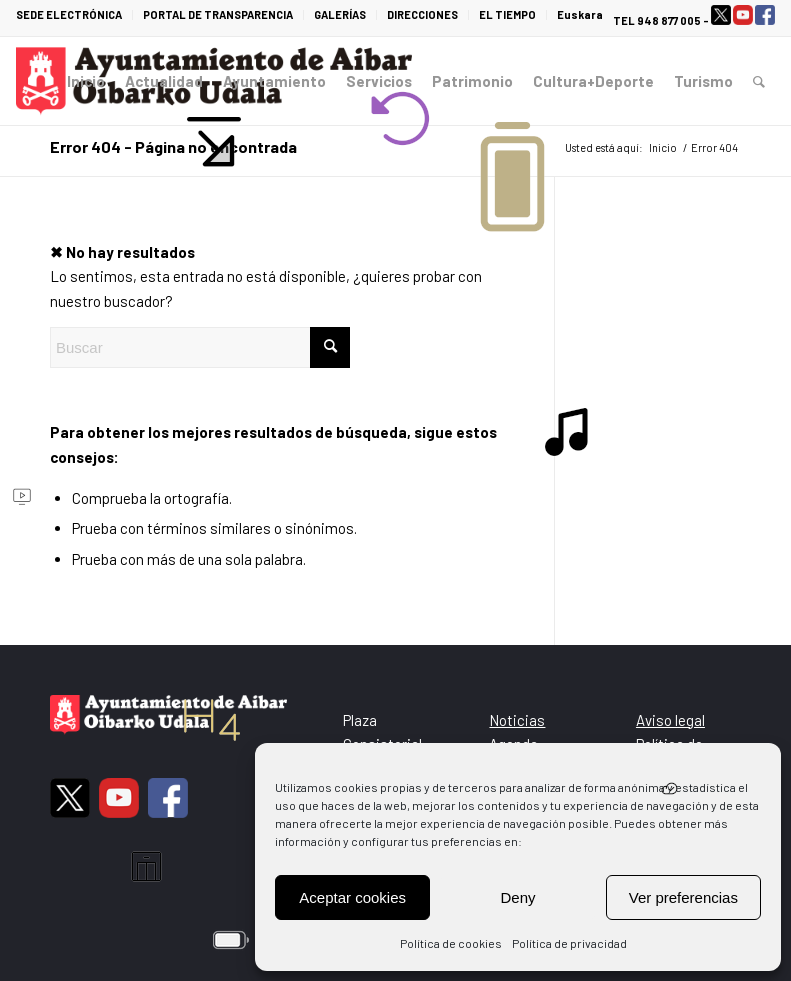 This screenshot has width=791, height=981. I want to click on undo the last action, so click(402, 118).